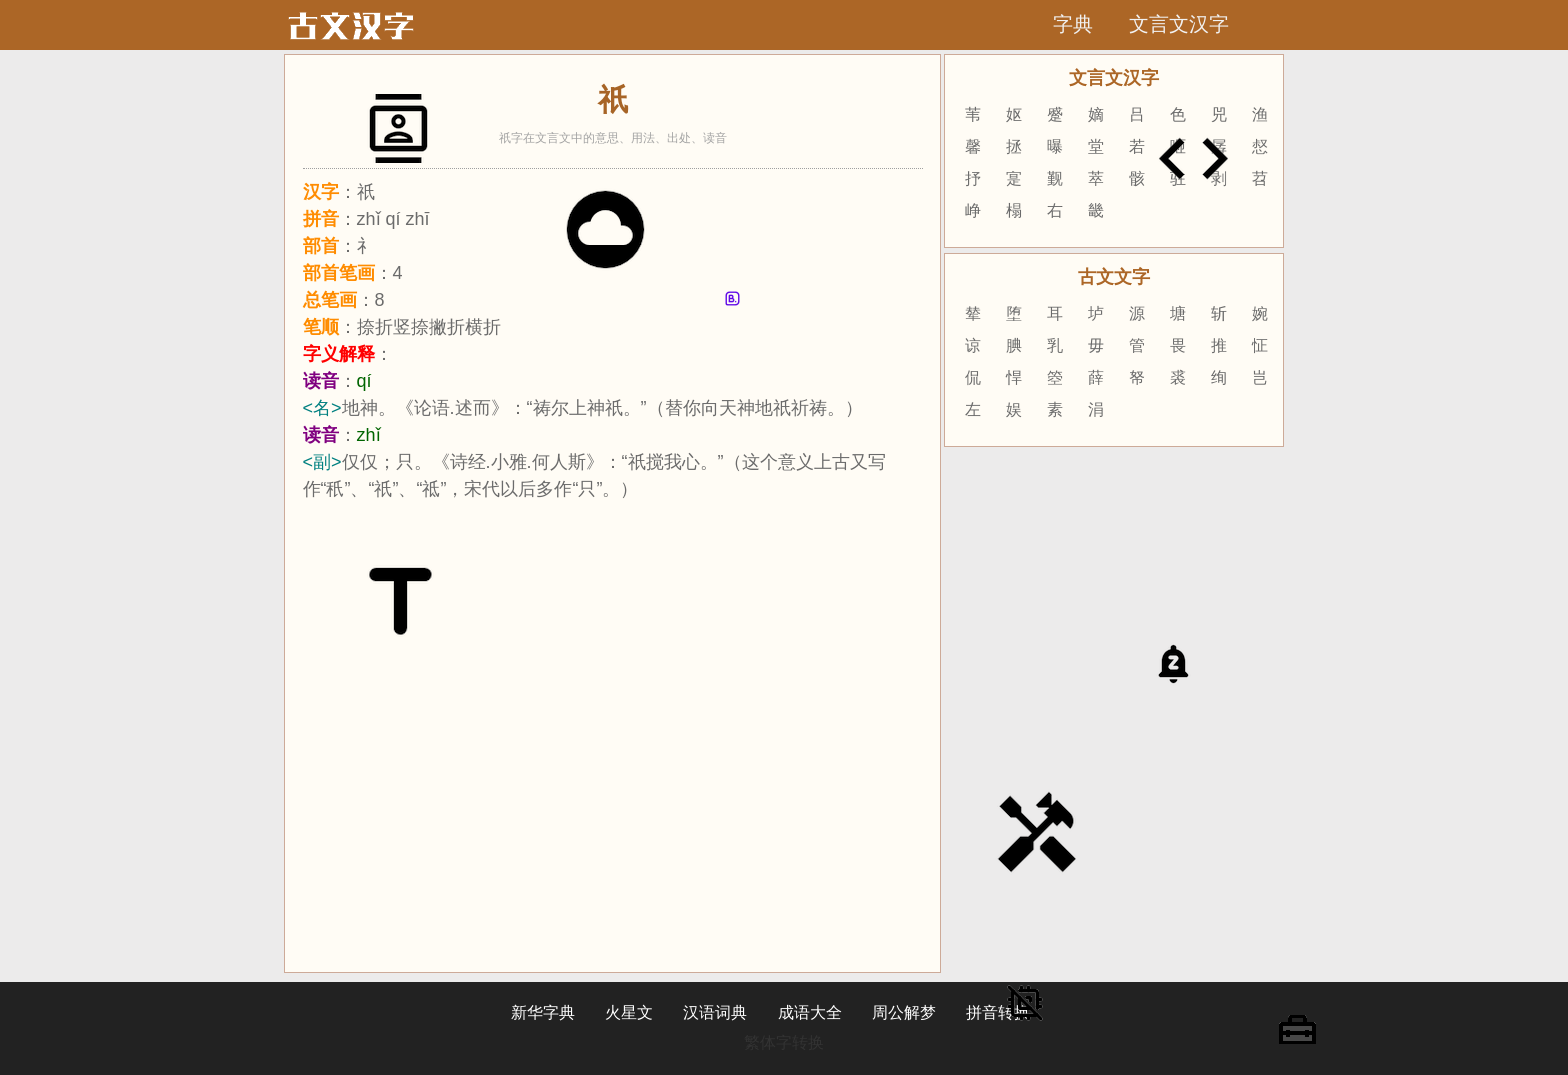 The width and height of the screenshot is (1568, 1075). I want to click on access tools and settings, so click(1037, 833).